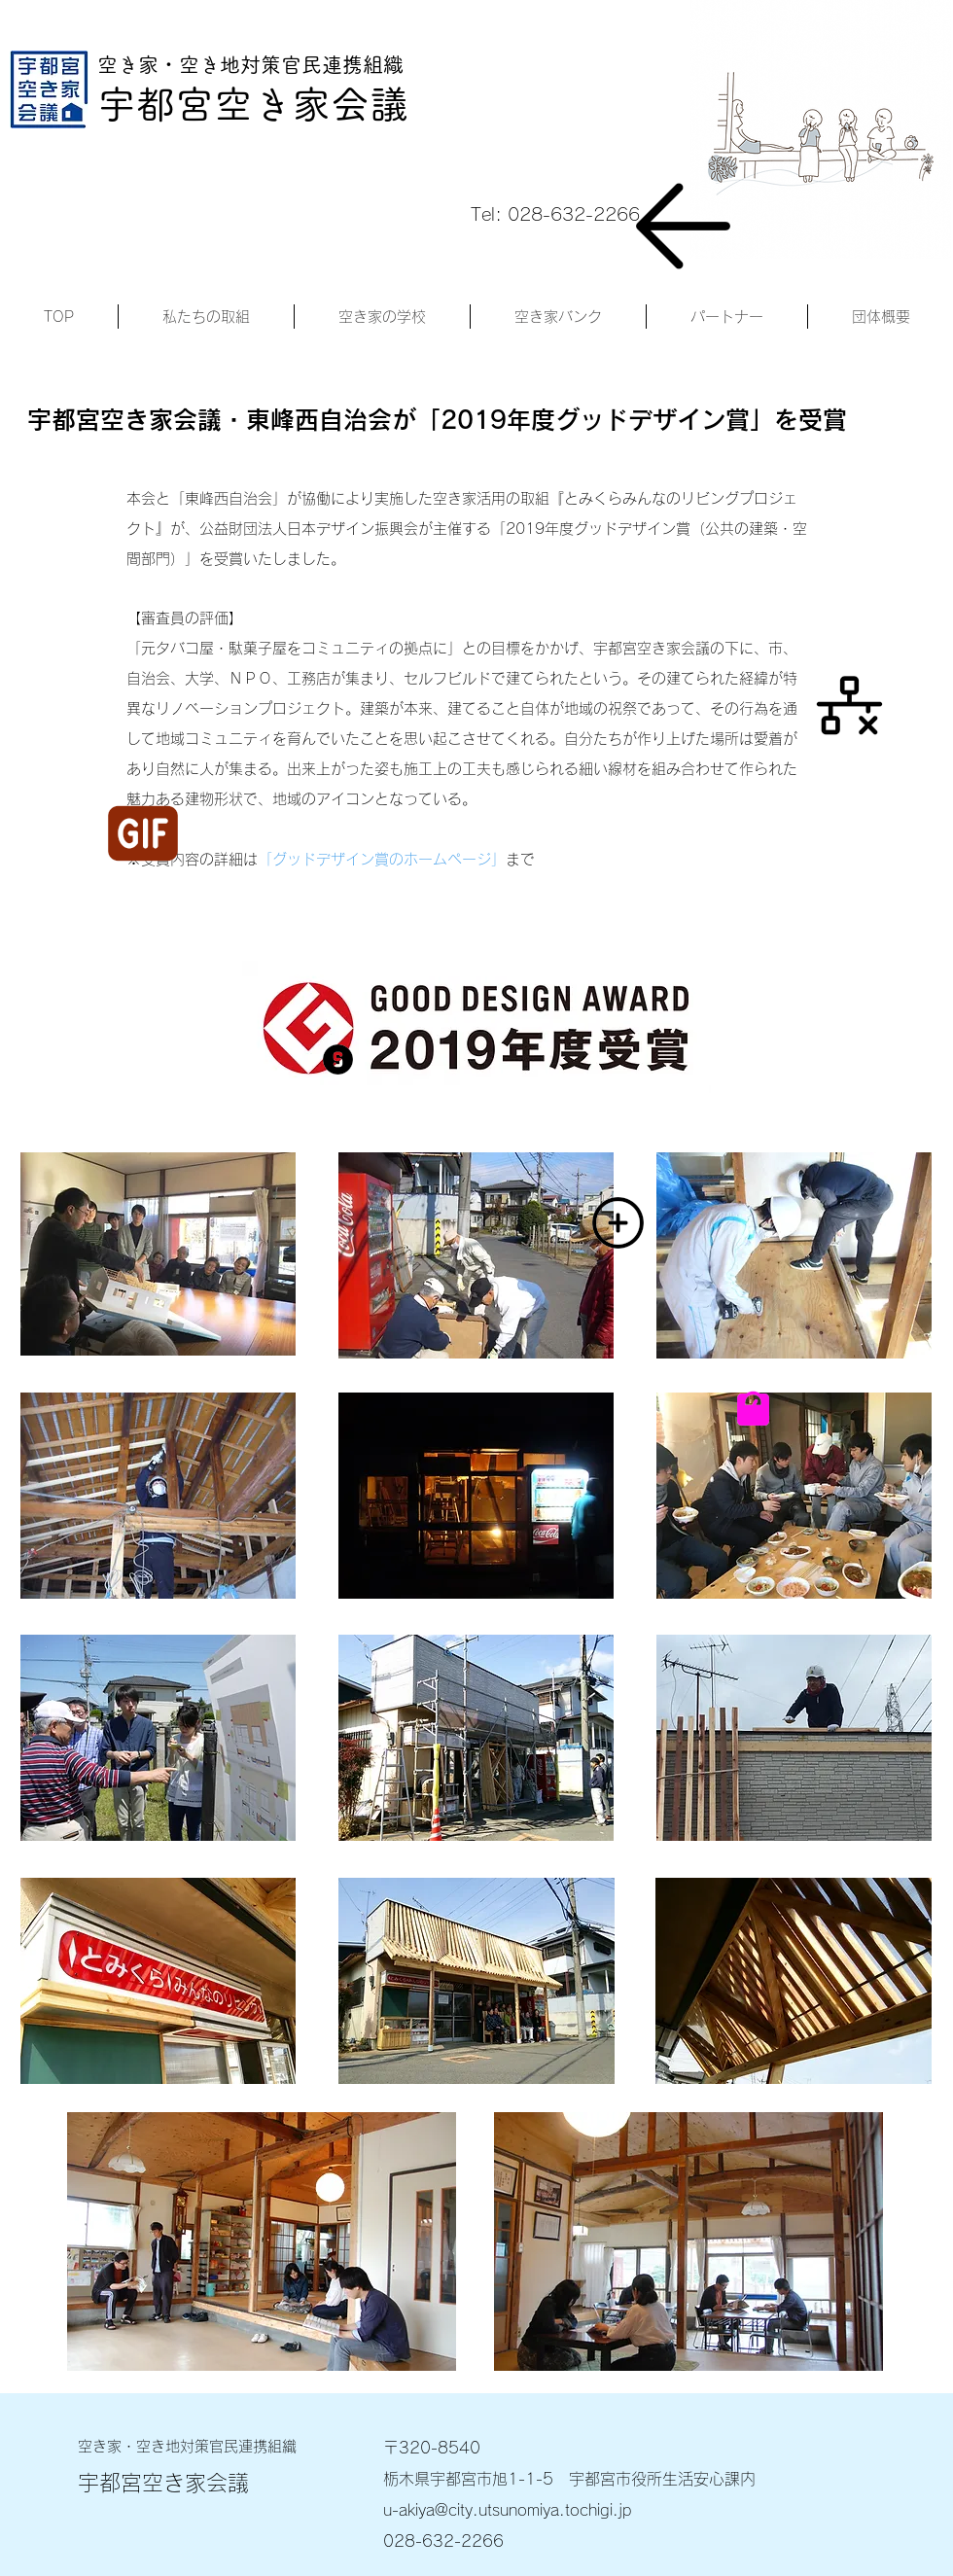 The width and height of the screenshot is (953, 2576). I want to click on view weight or mass measurement, so click(753, 1409).